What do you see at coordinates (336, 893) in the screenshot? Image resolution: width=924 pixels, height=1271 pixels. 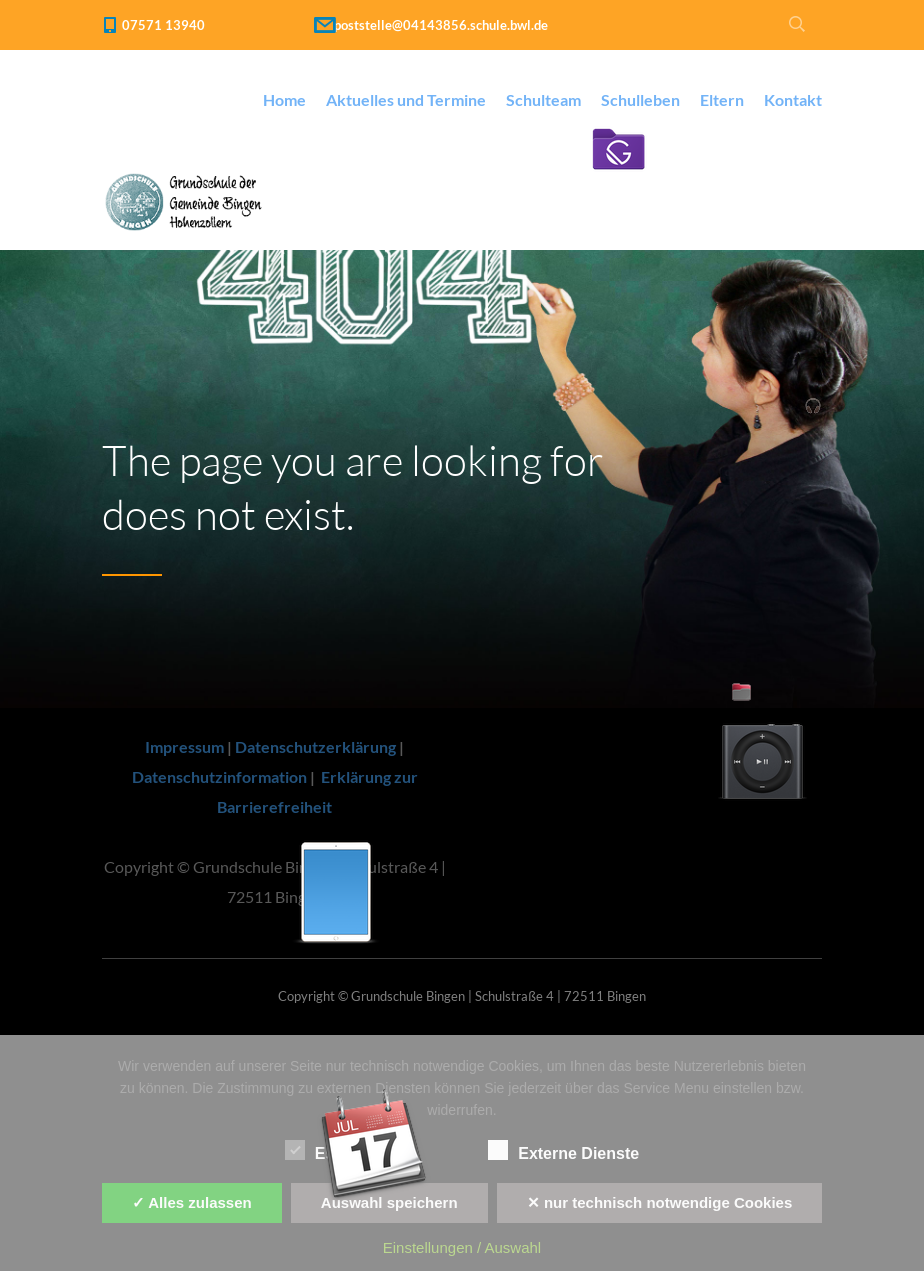 I see `indicates a connected iPad Air device` at bounding box center [336, 893].